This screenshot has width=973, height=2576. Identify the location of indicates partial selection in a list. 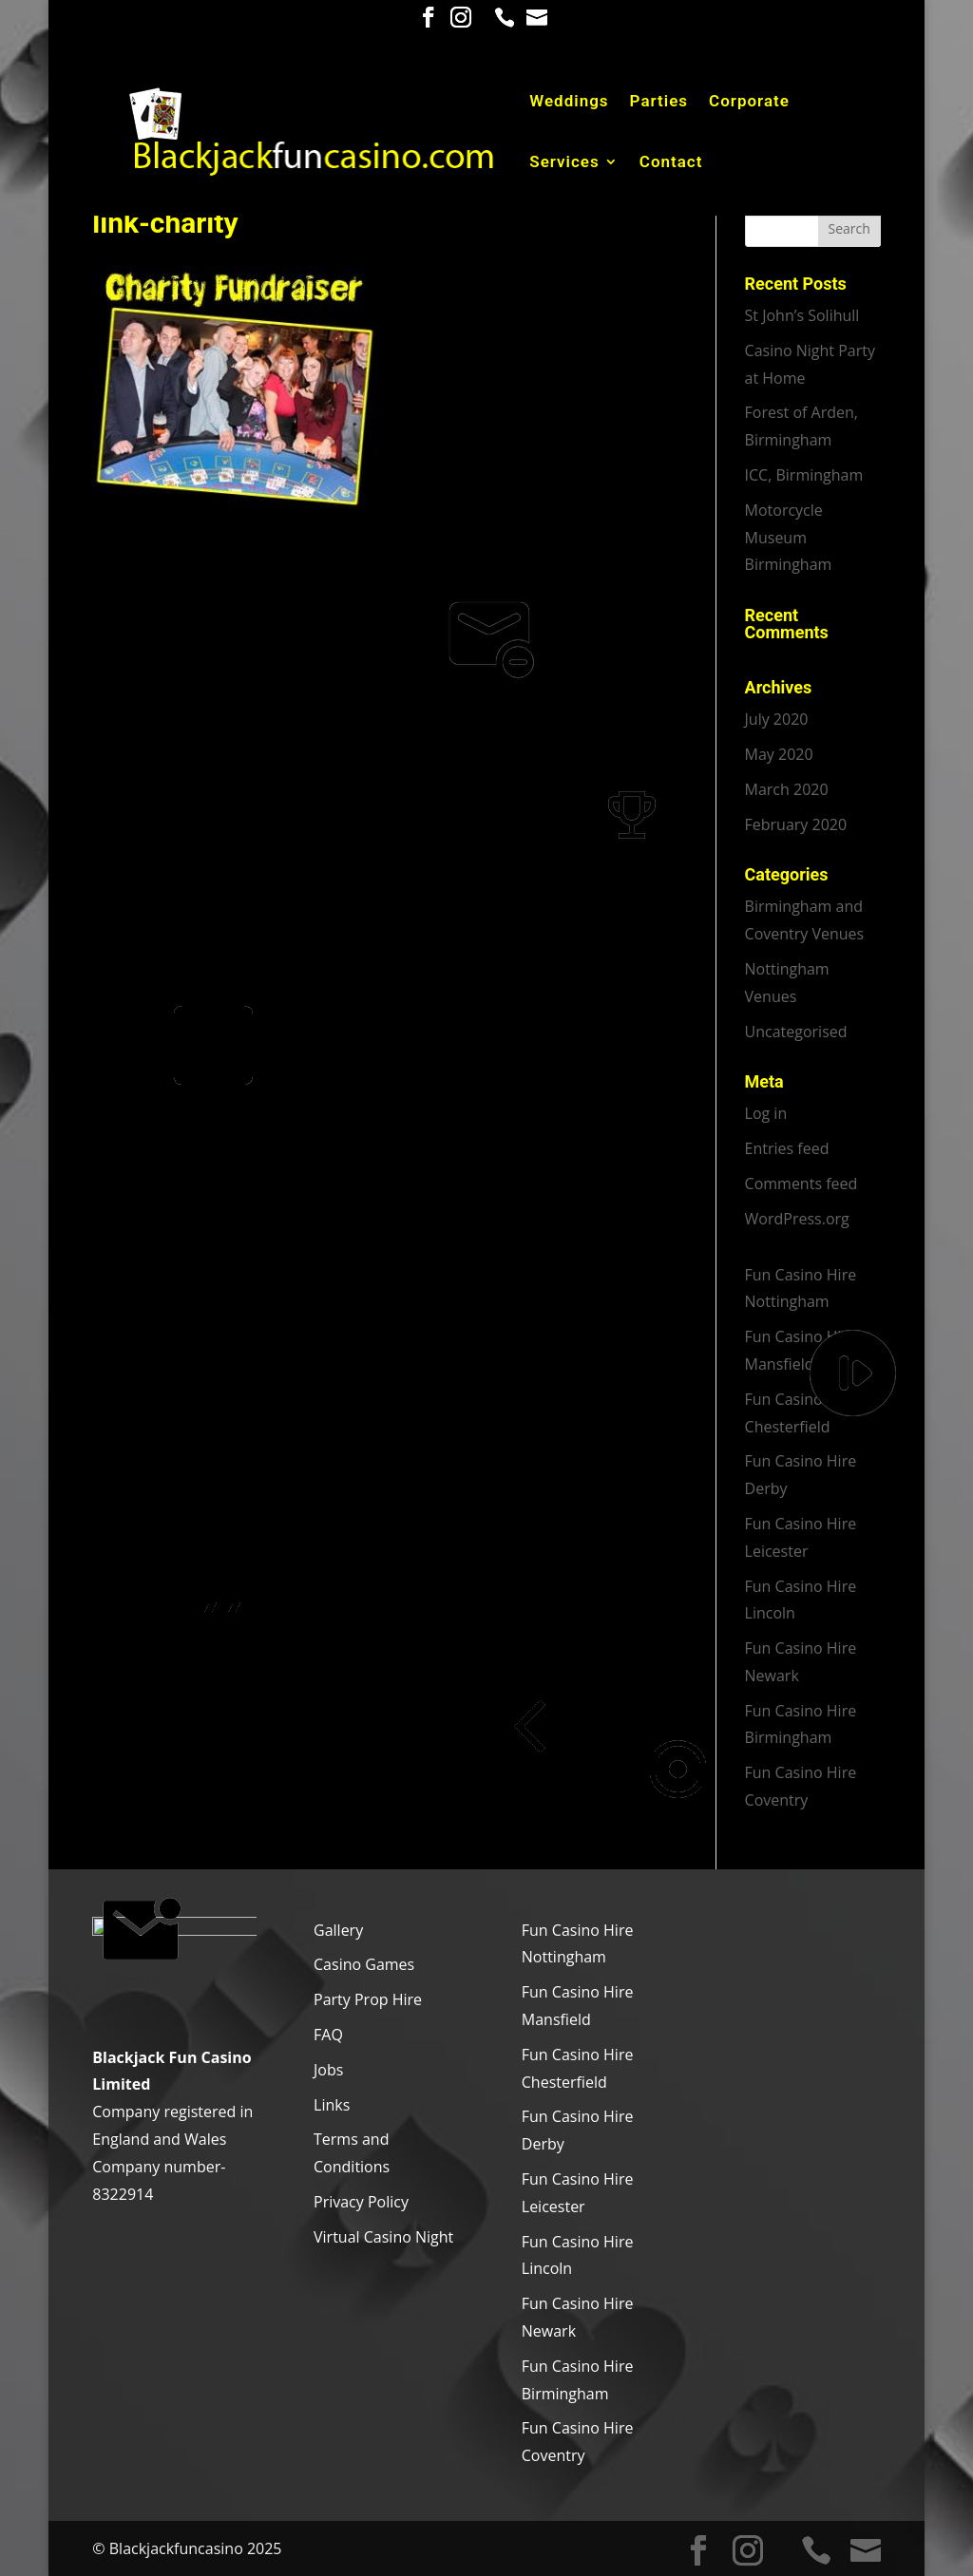
(213, 1045).